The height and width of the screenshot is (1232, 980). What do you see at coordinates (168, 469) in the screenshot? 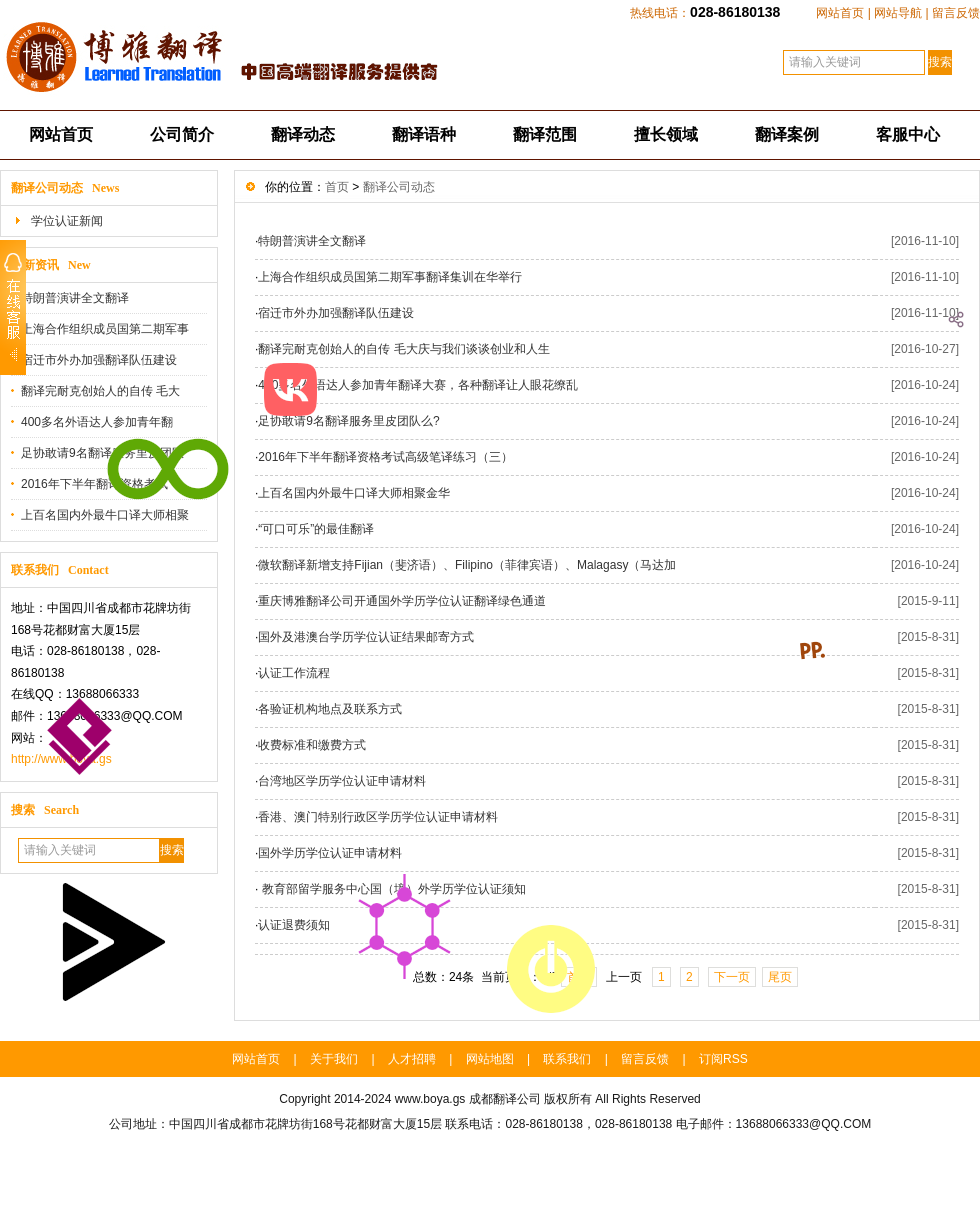
I see `indicates unlimited or infinite content` at bounding box center [168, 469].